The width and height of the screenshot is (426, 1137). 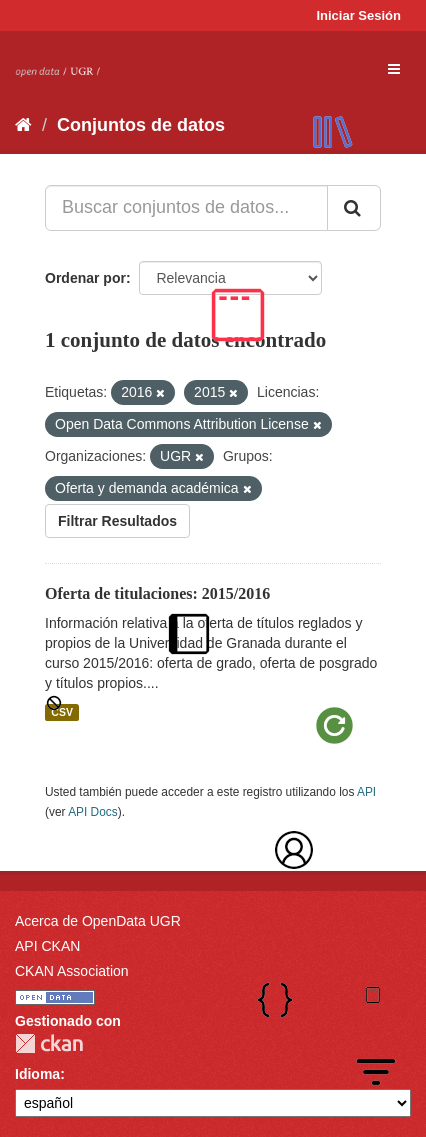 I want to click on refresh or reload content, so click(x=334, y=725).